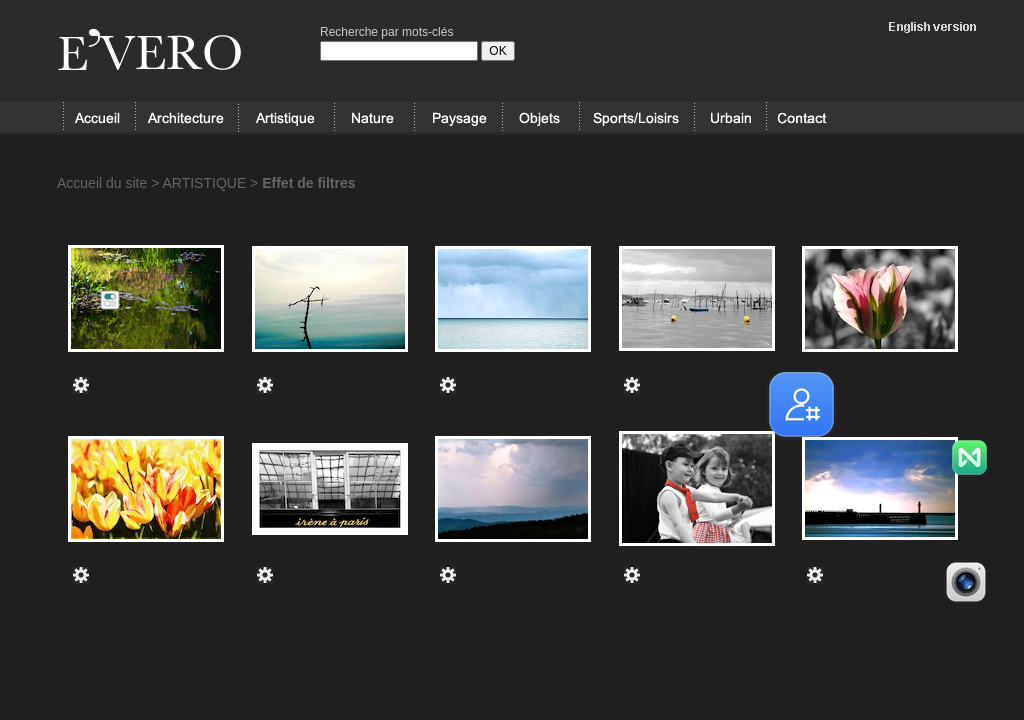  What do you see at coordinates (110, 300) in the screenshot?
I see `open gnome tweaks settings` at bounding box center [110, 300].